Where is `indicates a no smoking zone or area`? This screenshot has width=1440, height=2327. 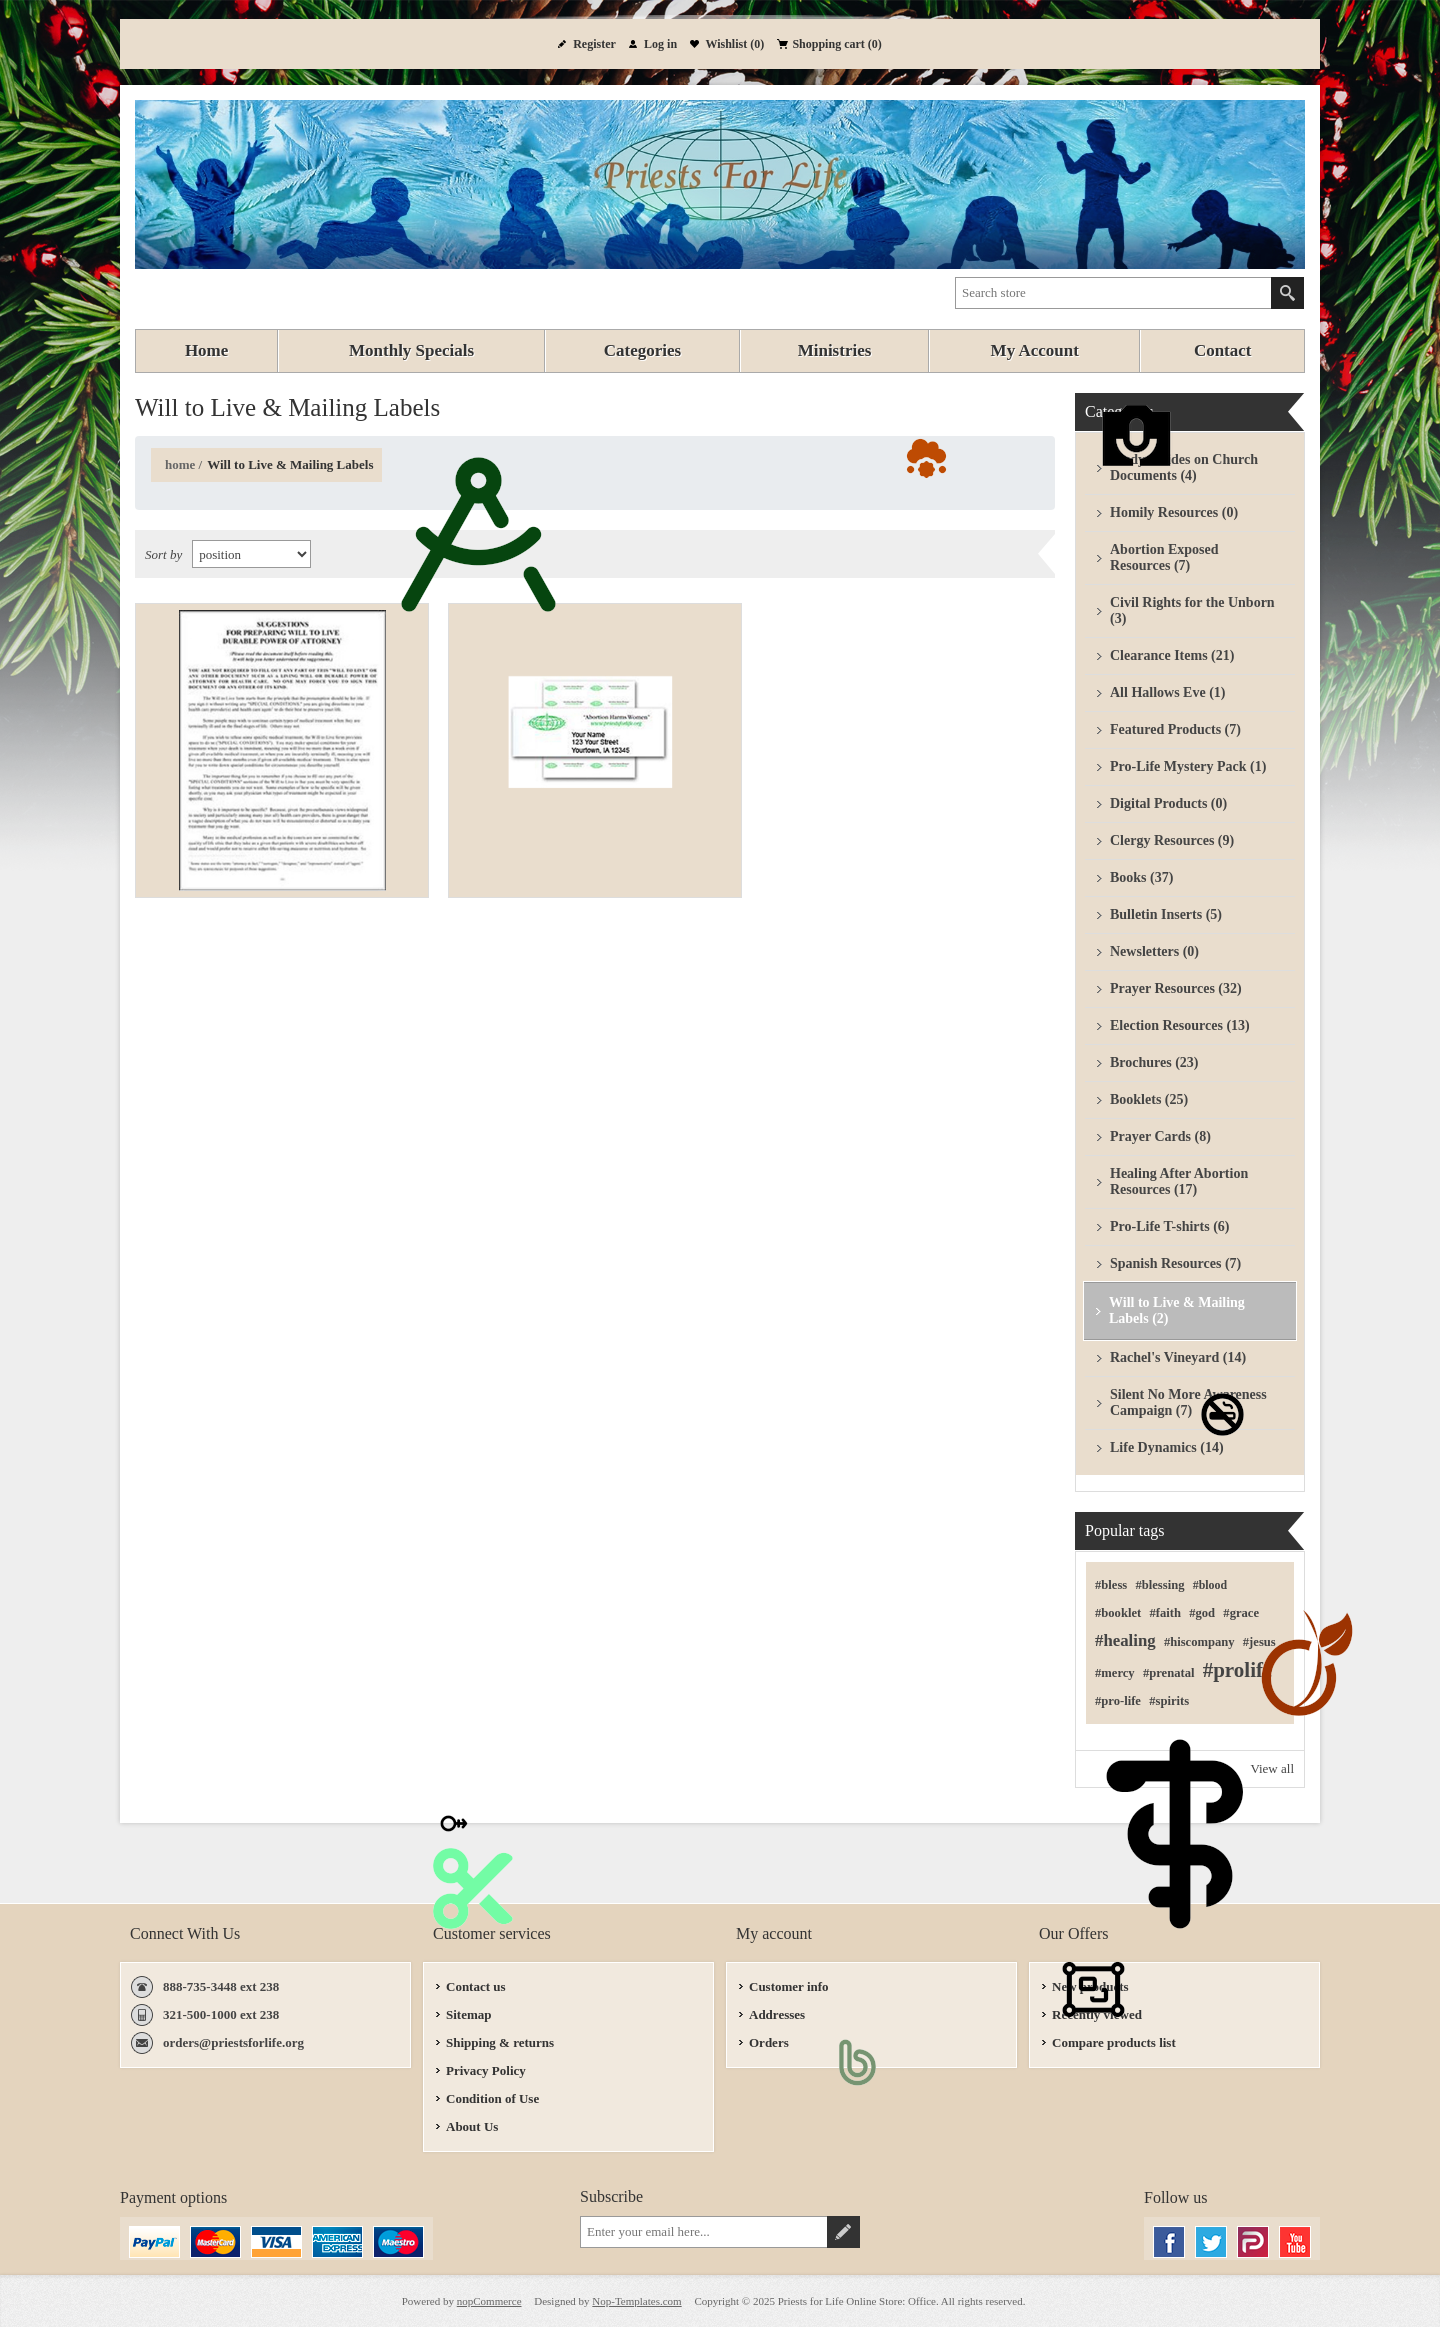 indicates a no smoking zone or area is located at coordinates (1222, 1414).